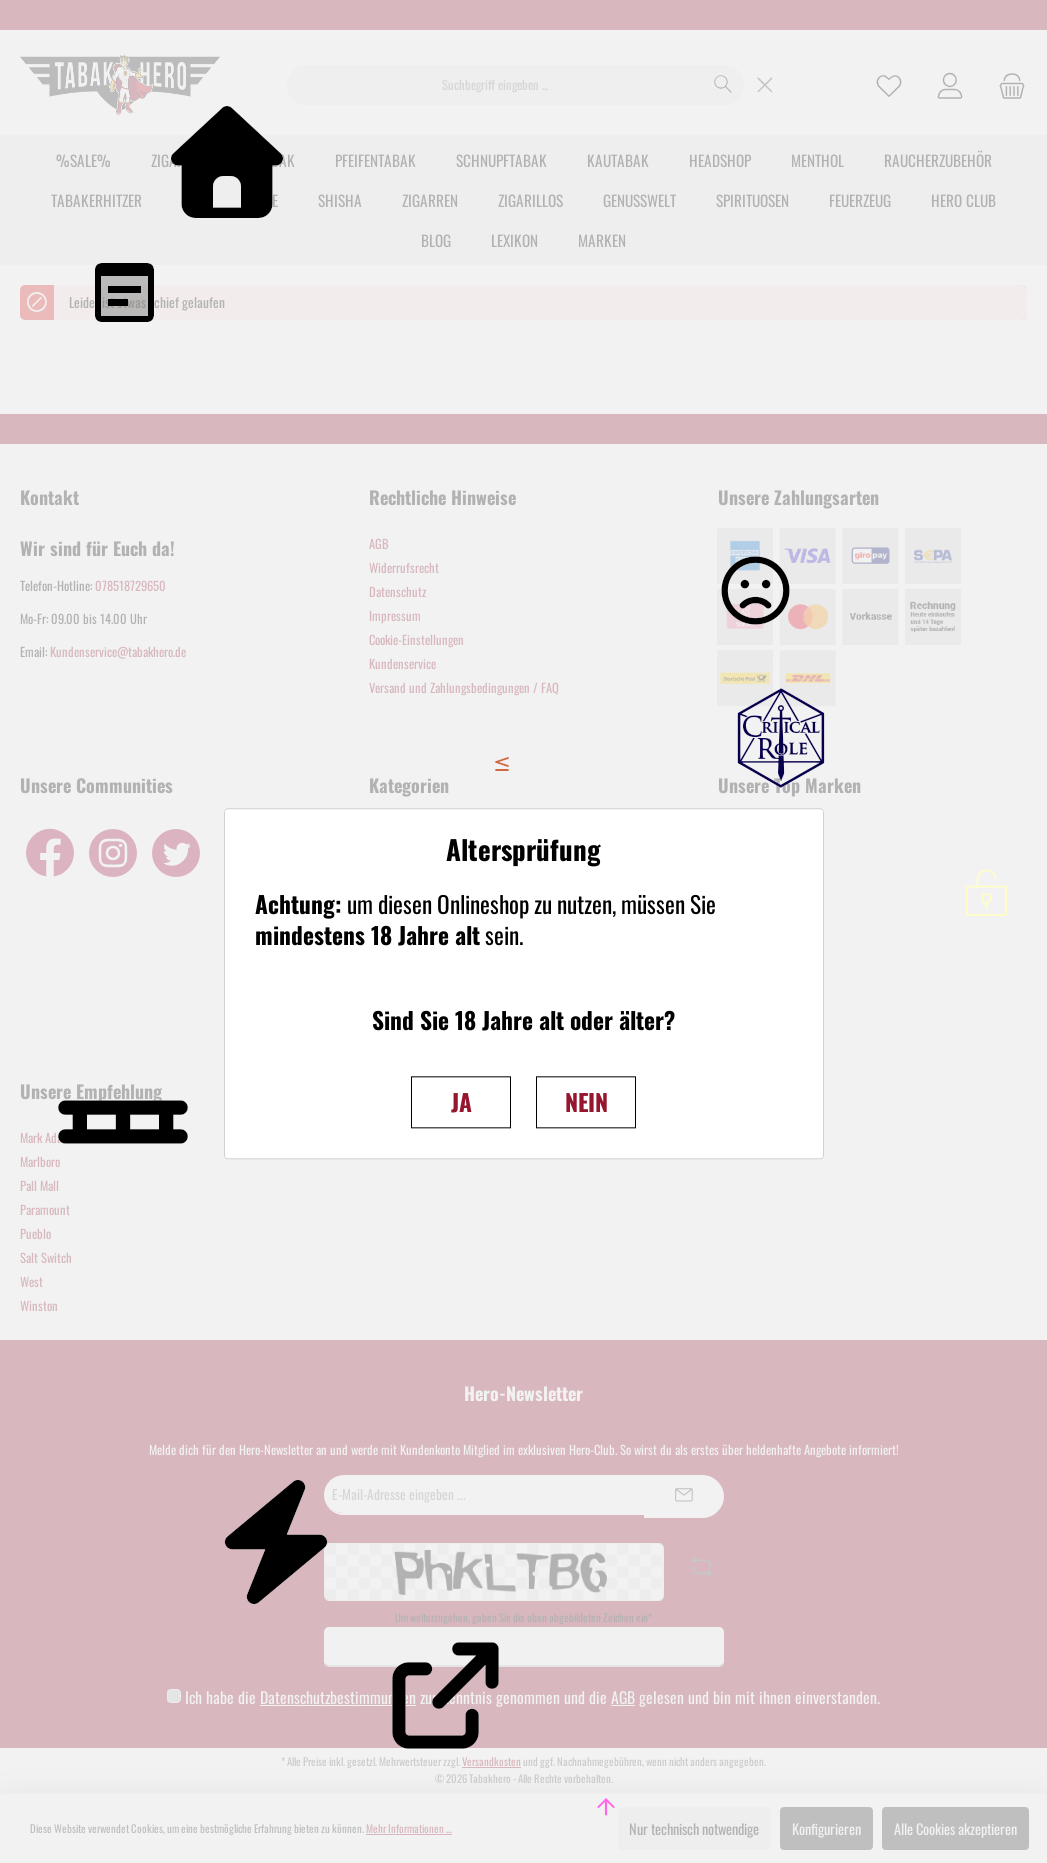 Image resolution: width=1047 pixels, height=1863 pixels. Describe the element at coordinates (276, 1542) in the screenshot. I see `indicates quick actions or flash features` at that location.